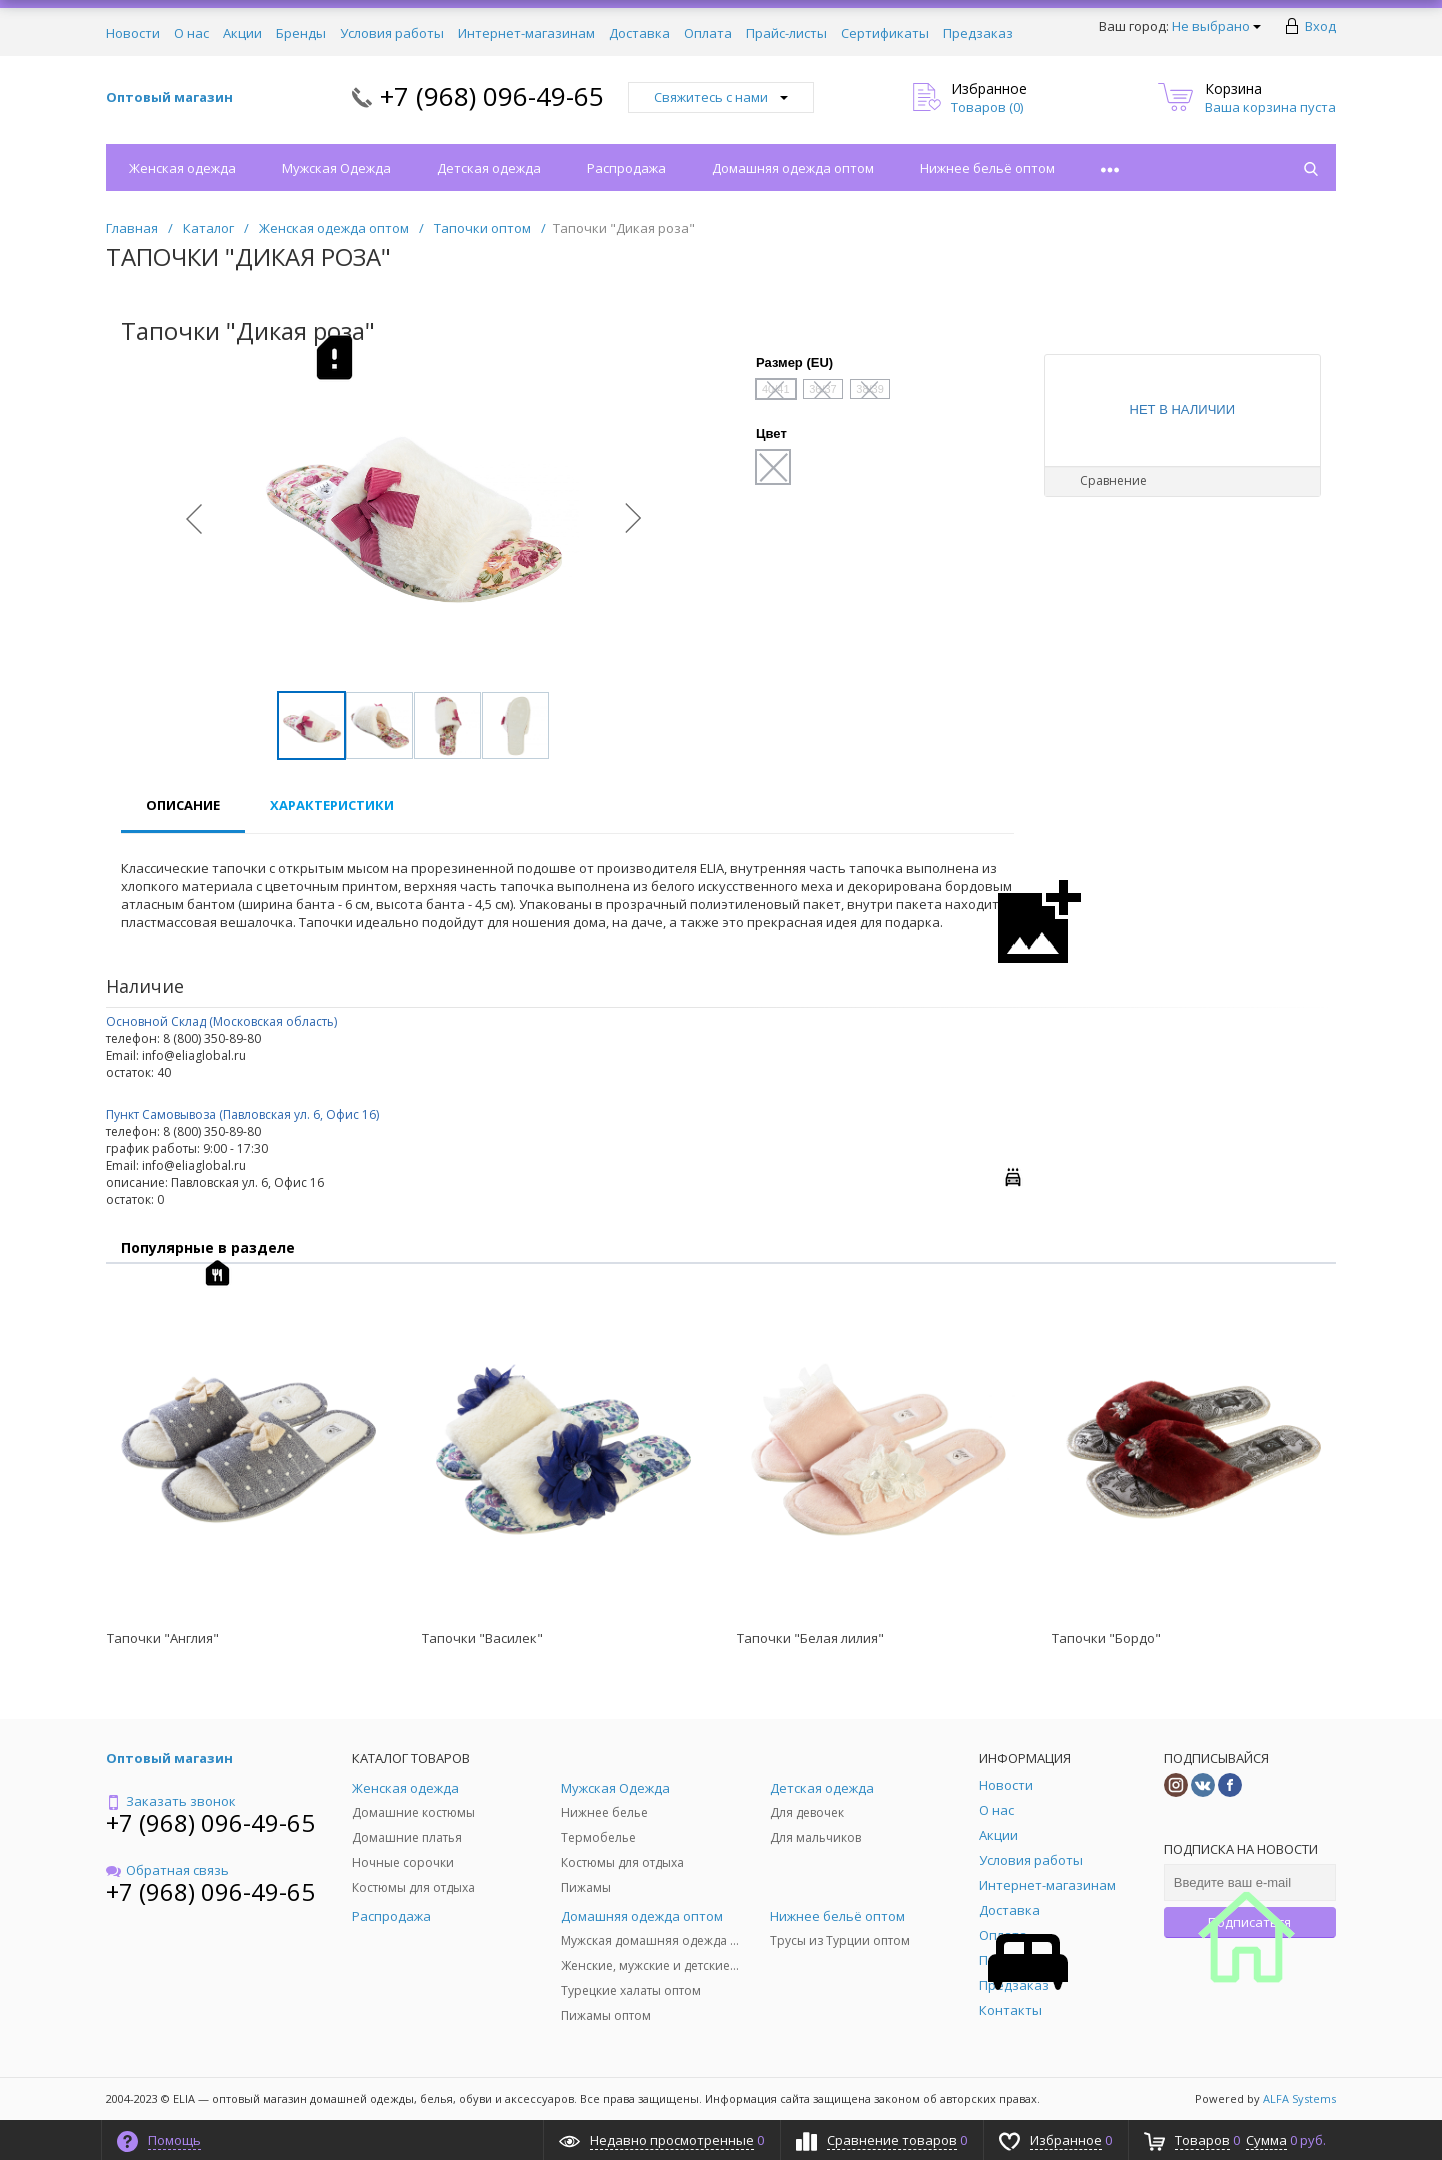 The image size is (1442, 2160). I want to click on navigate to the home screen, so click(1246, 1939).